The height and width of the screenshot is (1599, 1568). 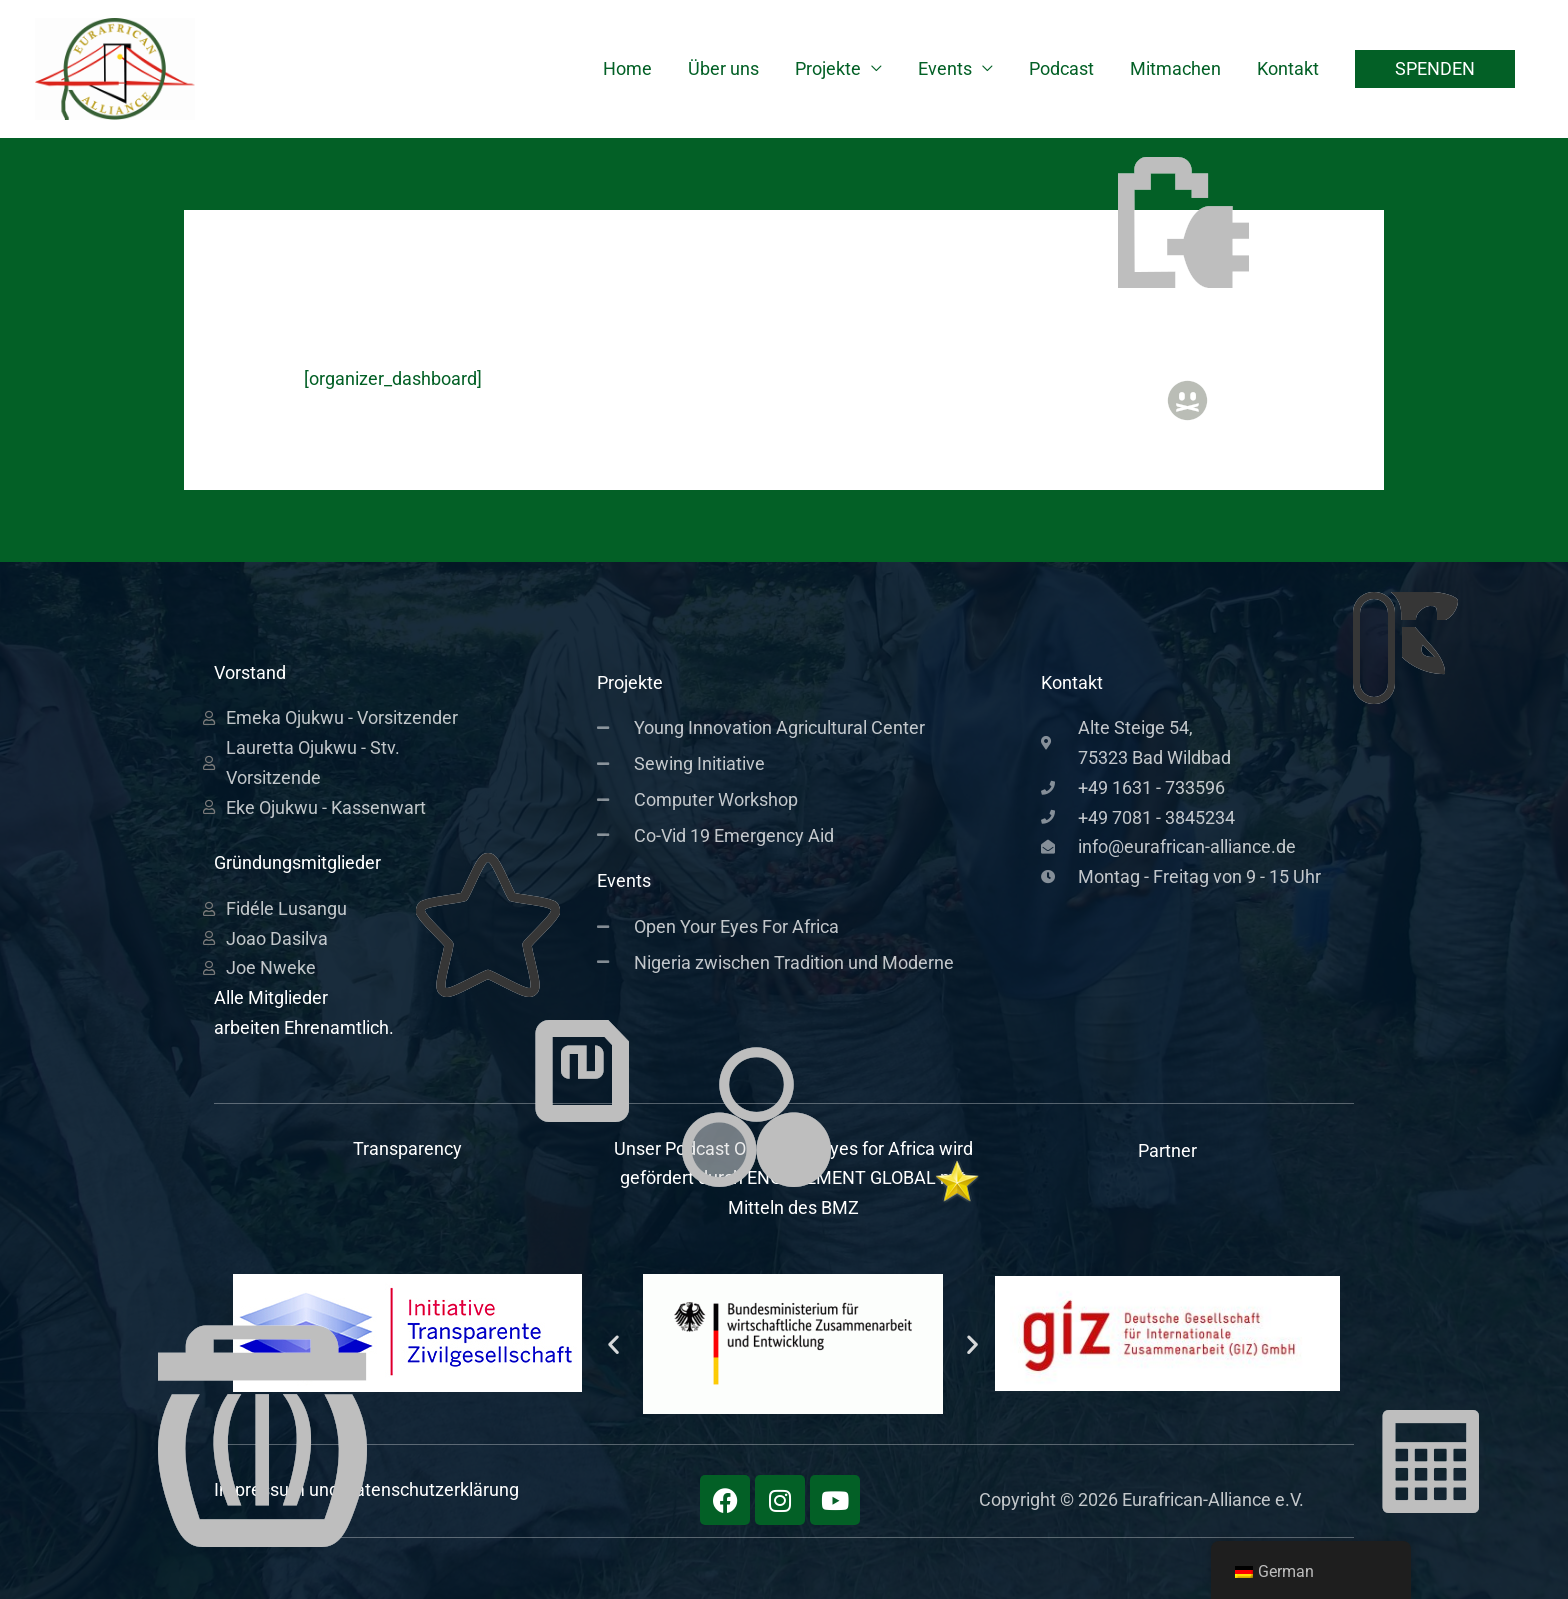 What do you see at coordinates (957, 1183) in the screenshot?
I see `indicates a starred or favorited item` at bounding box center [957, 1183].